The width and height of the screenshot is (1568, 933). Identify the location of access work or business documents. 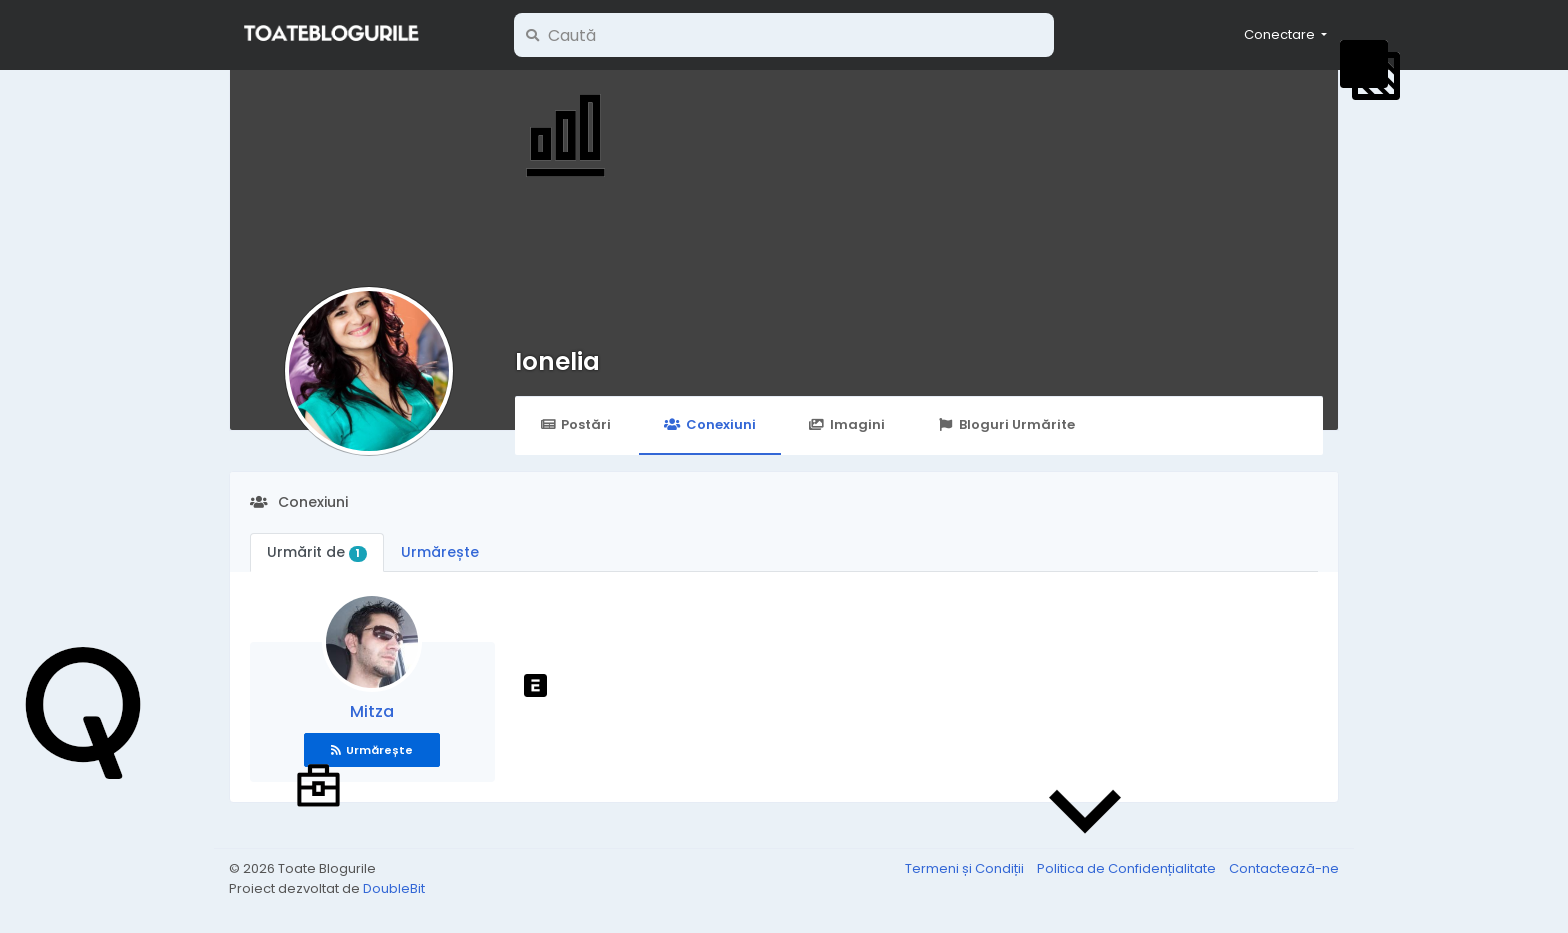
(318, 787).